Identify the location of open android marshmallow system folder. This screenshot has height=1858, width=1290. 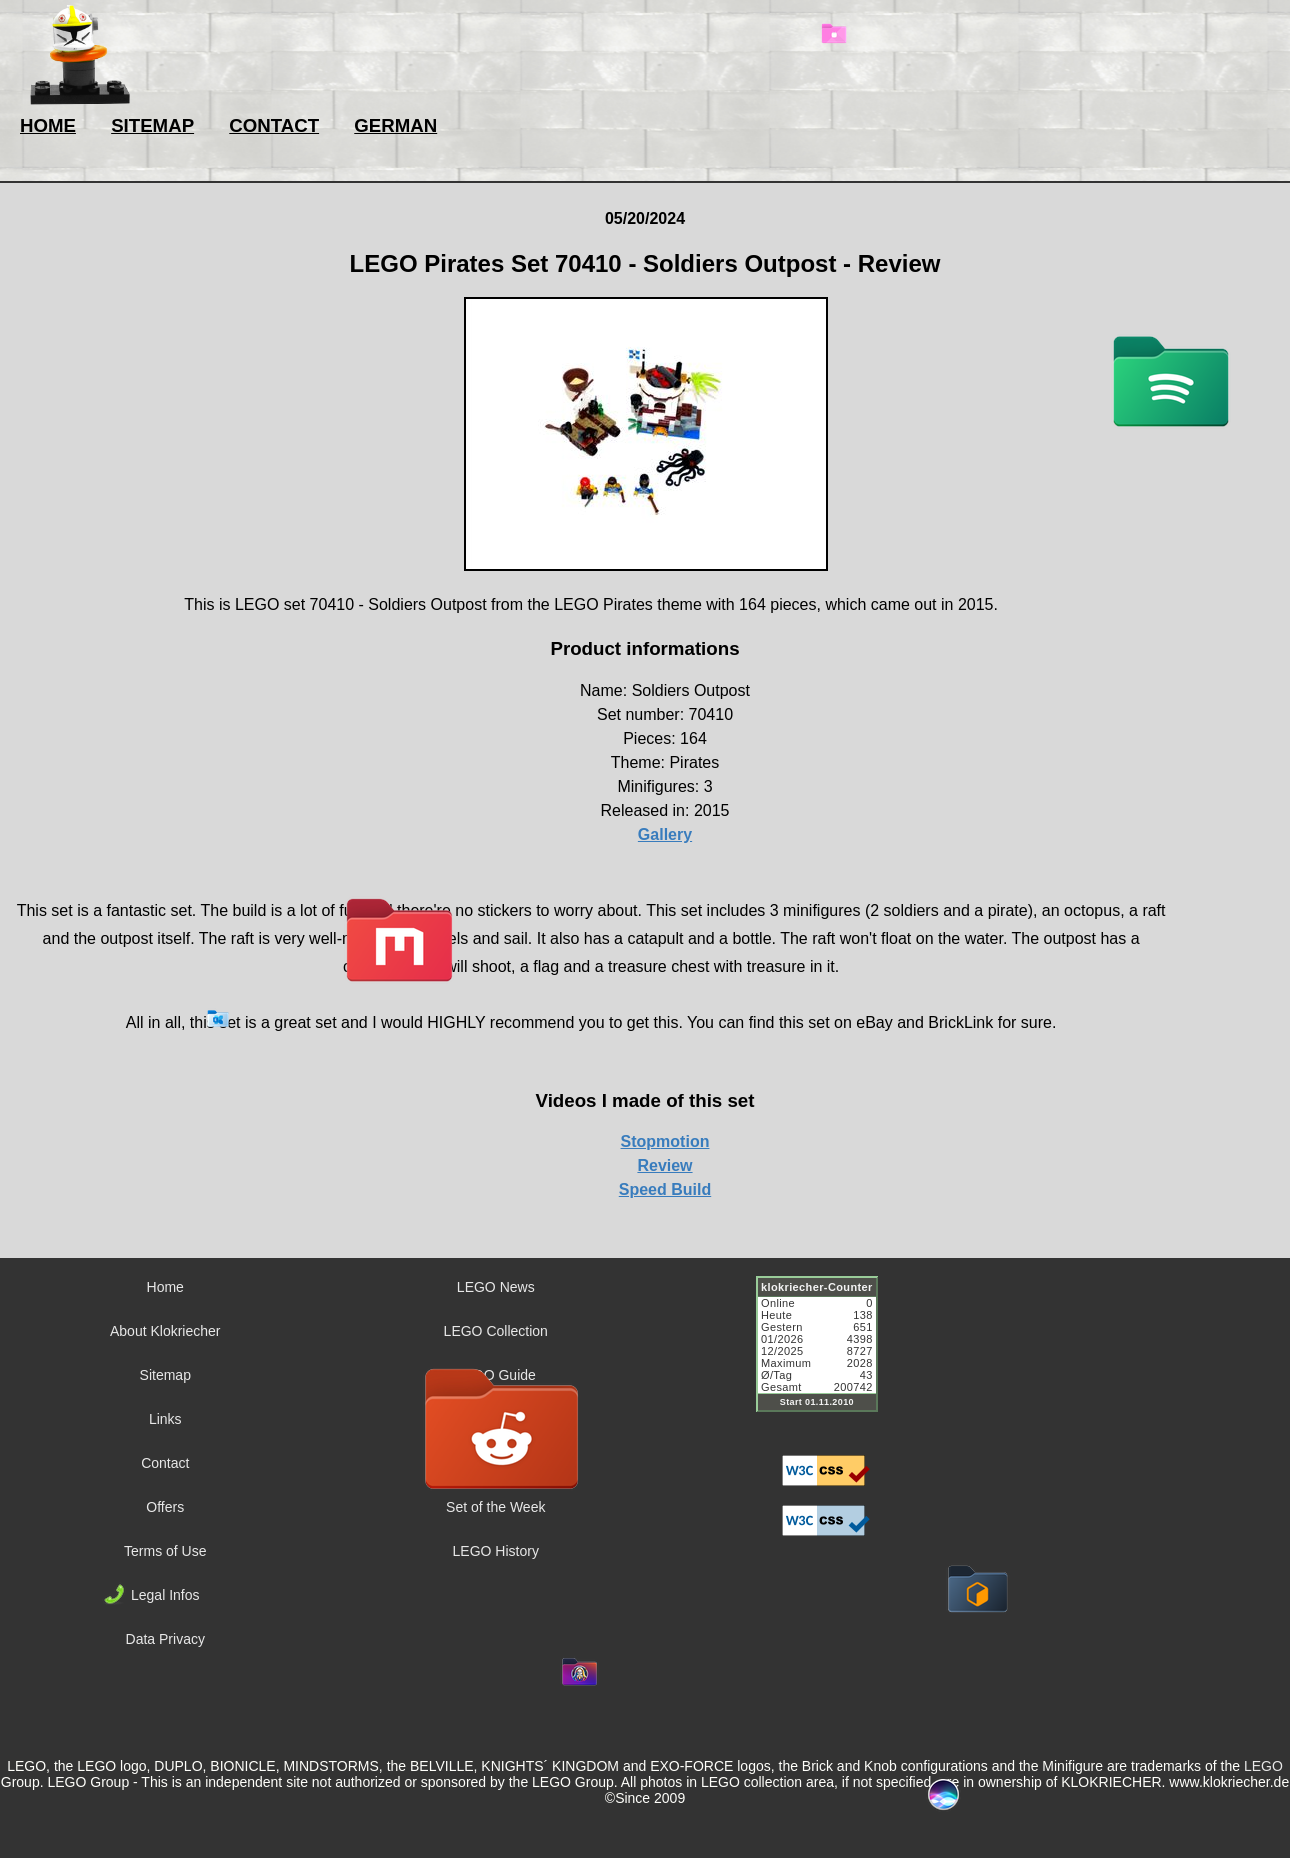
(834, 34).